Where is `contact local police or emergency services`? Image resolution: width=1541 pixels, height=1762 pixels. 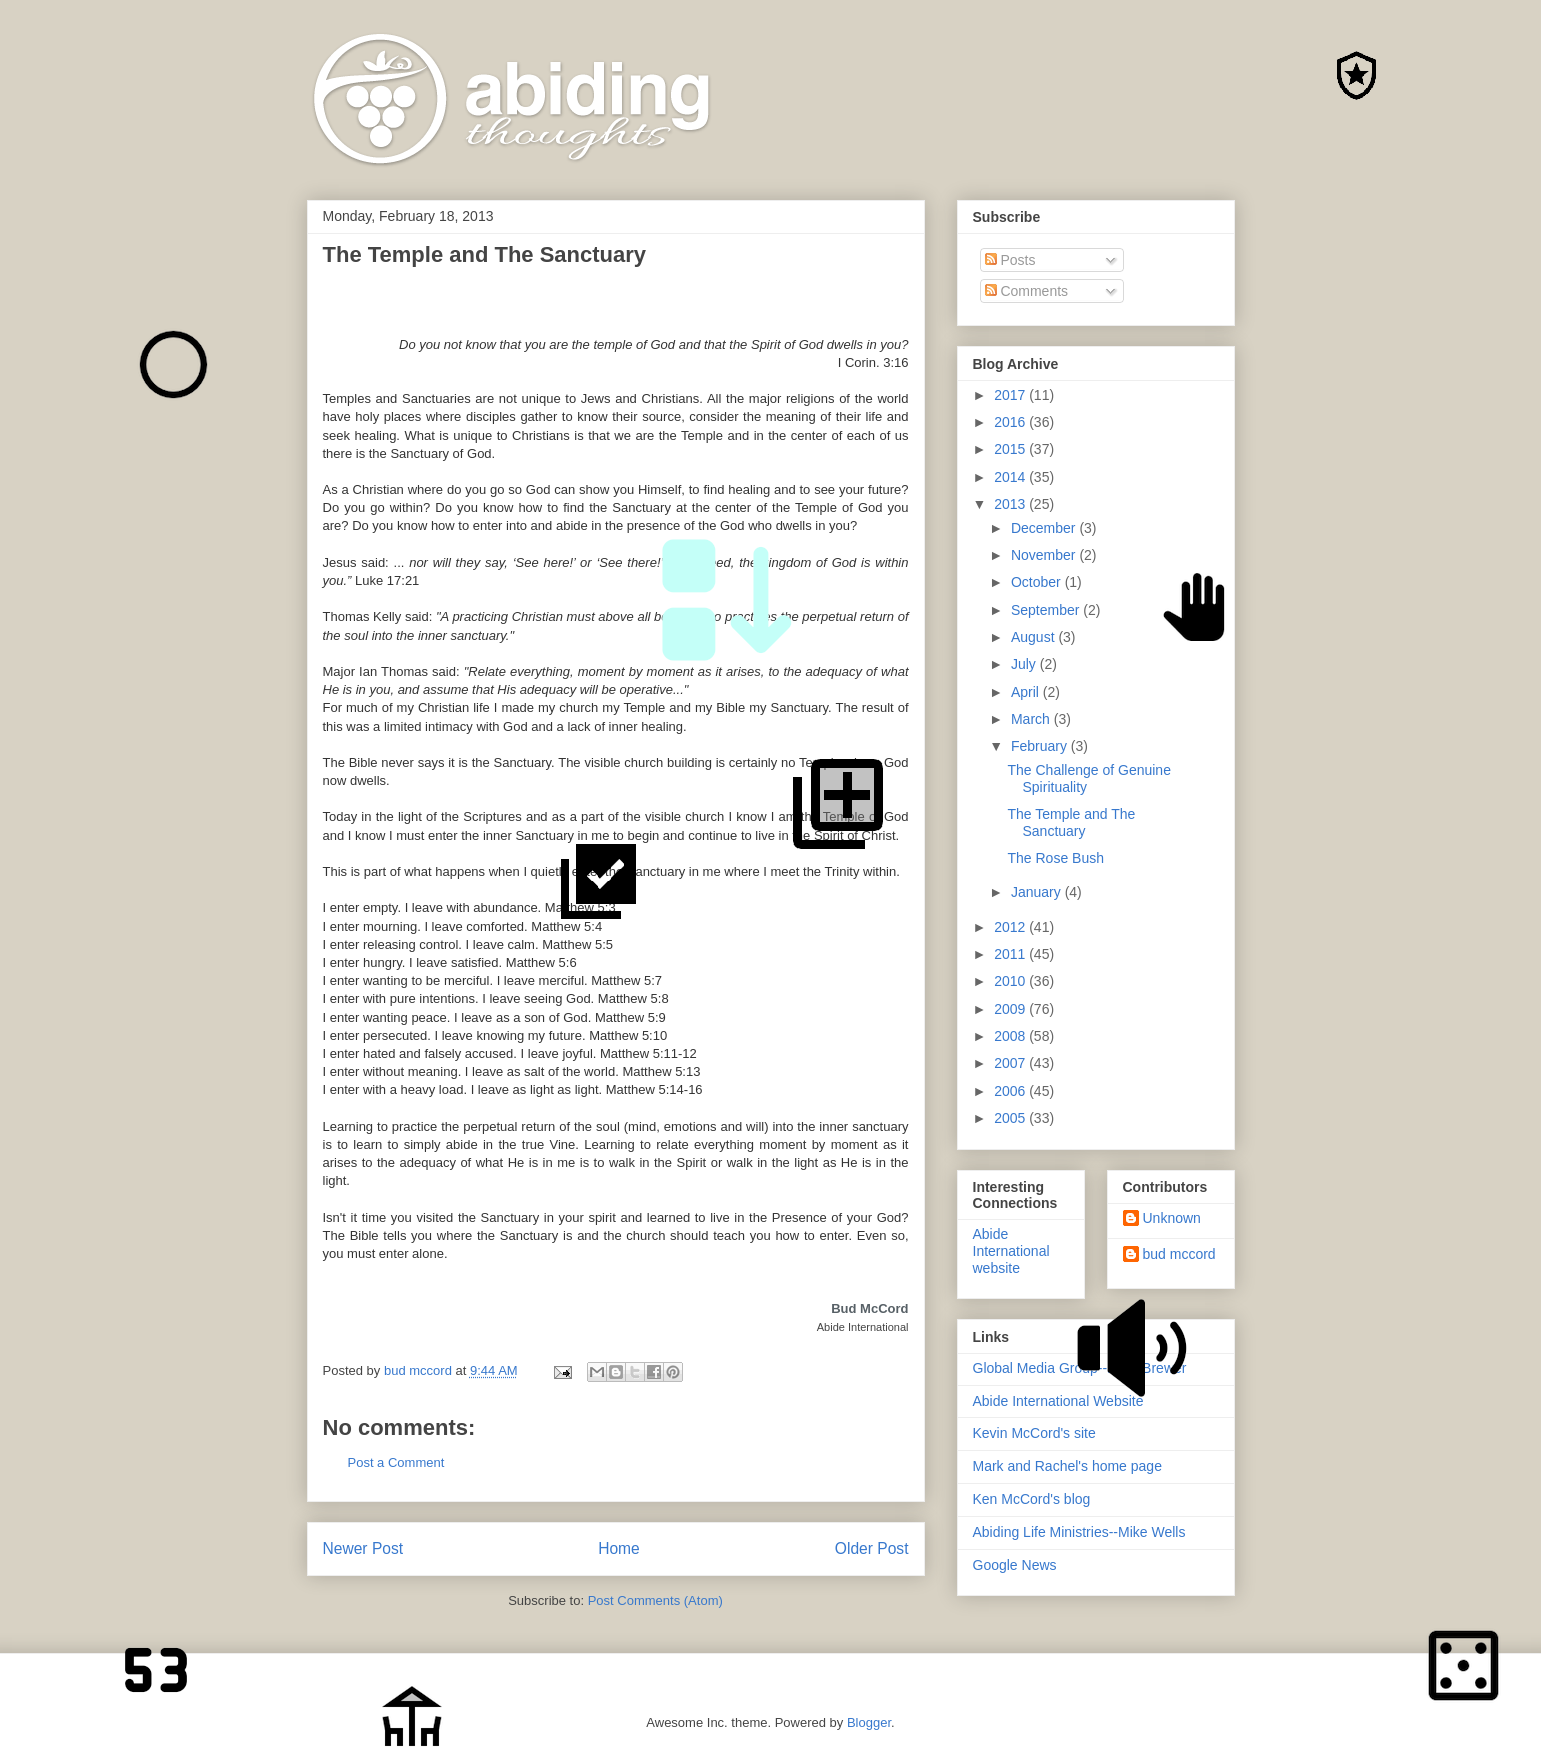 contact local police or emergency services is located at coordinates (1356, 75).